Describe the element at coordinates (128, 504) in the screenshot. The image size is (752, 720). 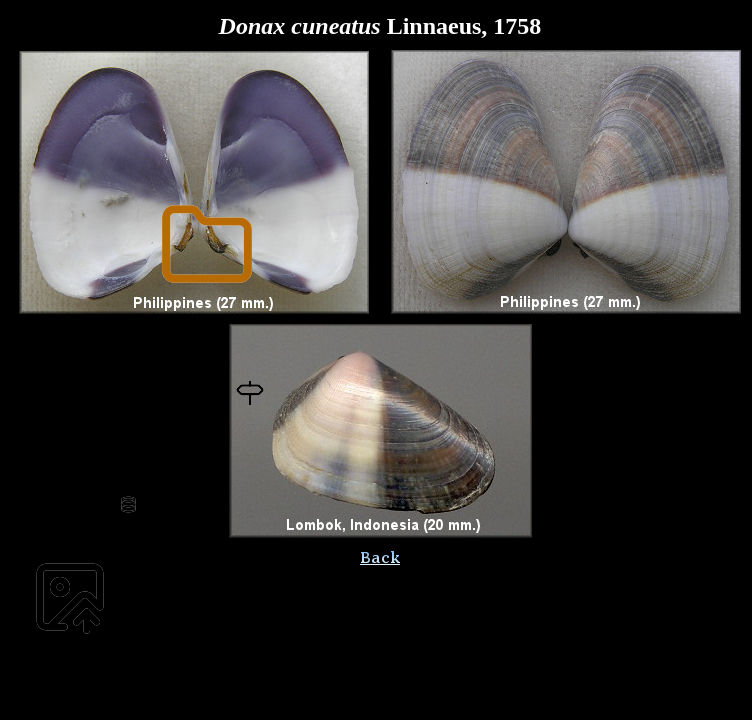
I see `access database management` at that location.